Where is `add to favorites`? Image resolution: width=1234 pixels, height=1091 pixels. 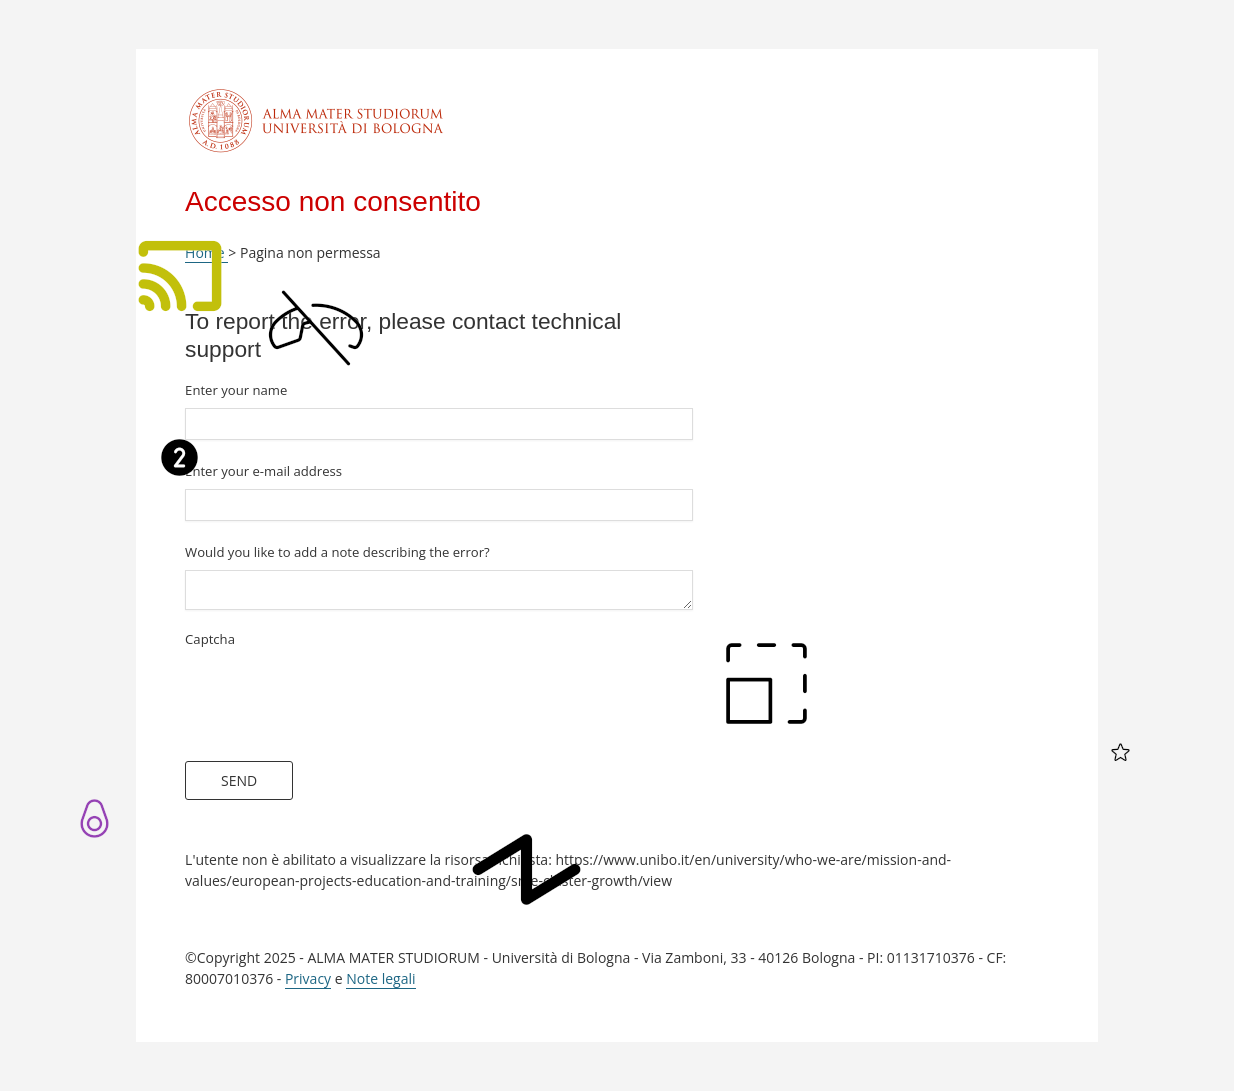
add to favorites is located at coordinates (1120, 752).